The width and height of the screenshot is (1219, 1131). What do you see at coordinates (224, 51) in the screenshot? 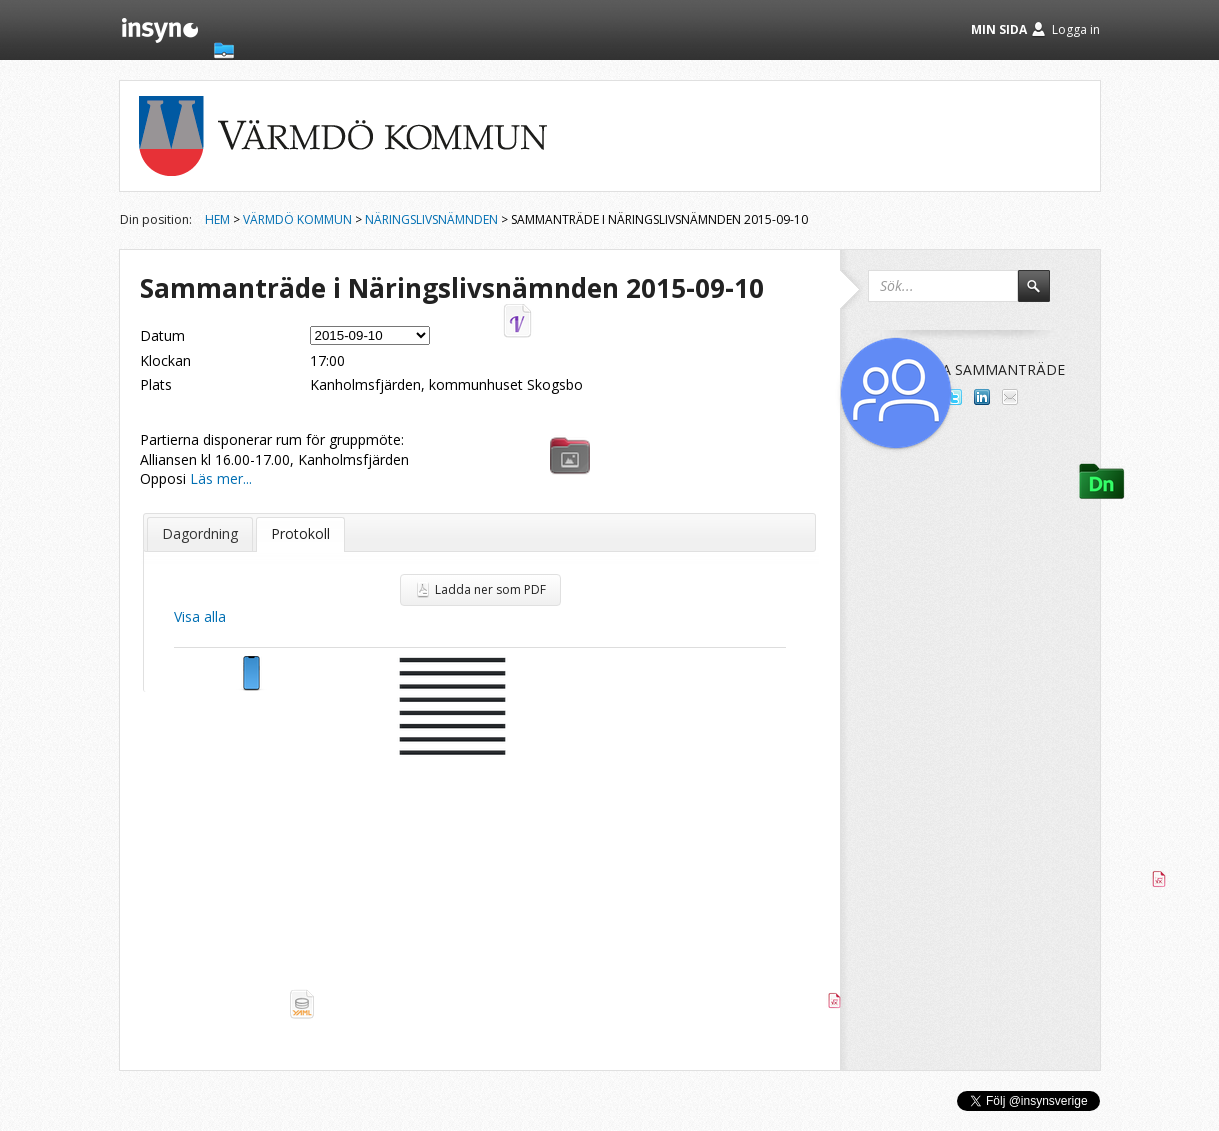
I see `folder containing pokémon transfer data or saves` at bounding box center [224, 51].